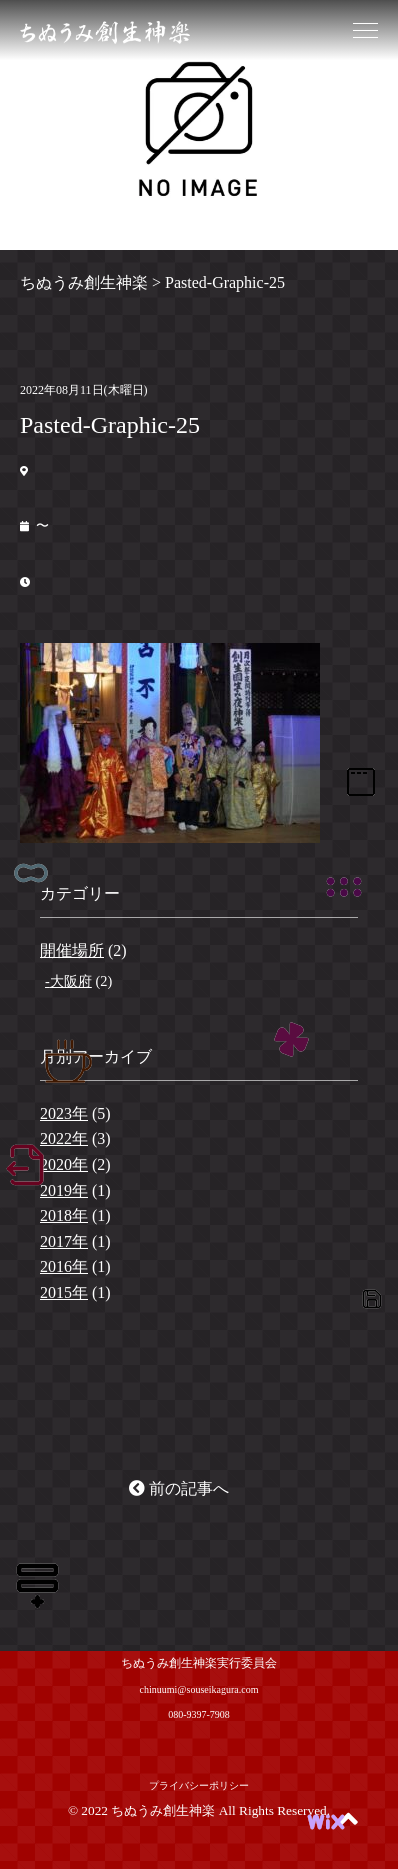 The height and width of the screenshot is (1869, 398). I want to click on adjust car ventilation settings, so click(291, 1039).